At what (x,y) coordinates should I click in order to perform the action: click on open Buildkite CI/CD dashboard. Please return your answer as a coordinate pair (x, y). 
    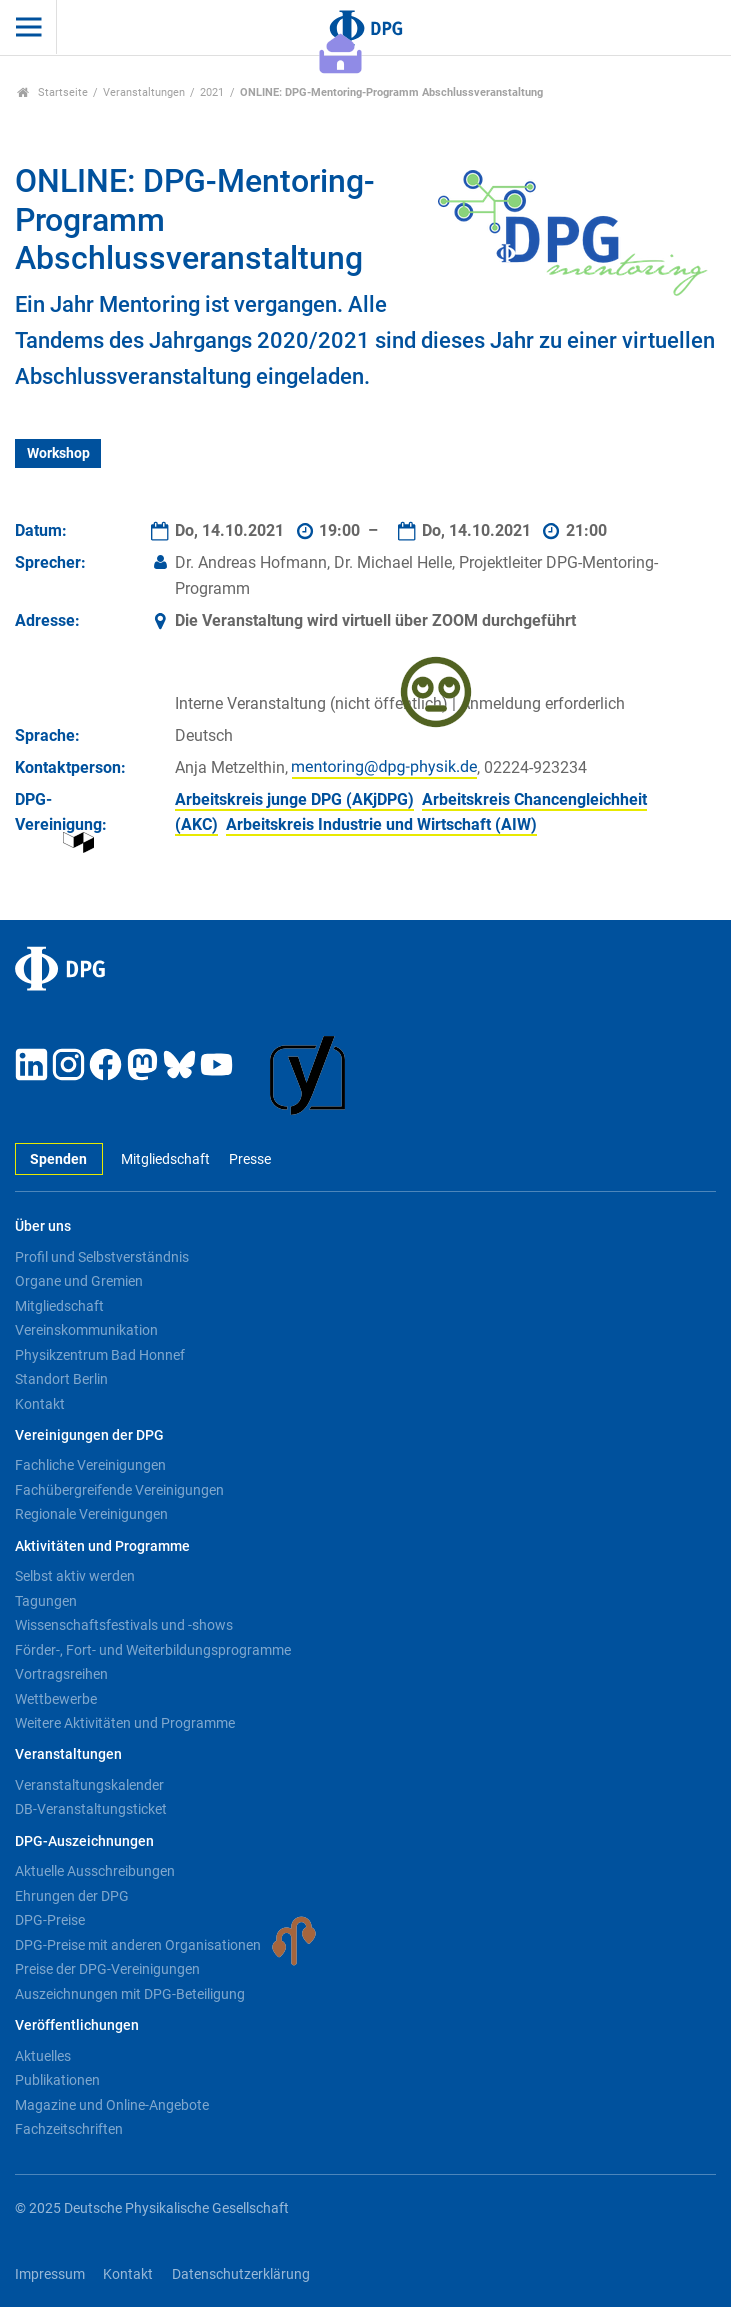
    Looking at the image, I should click on (78, 842).